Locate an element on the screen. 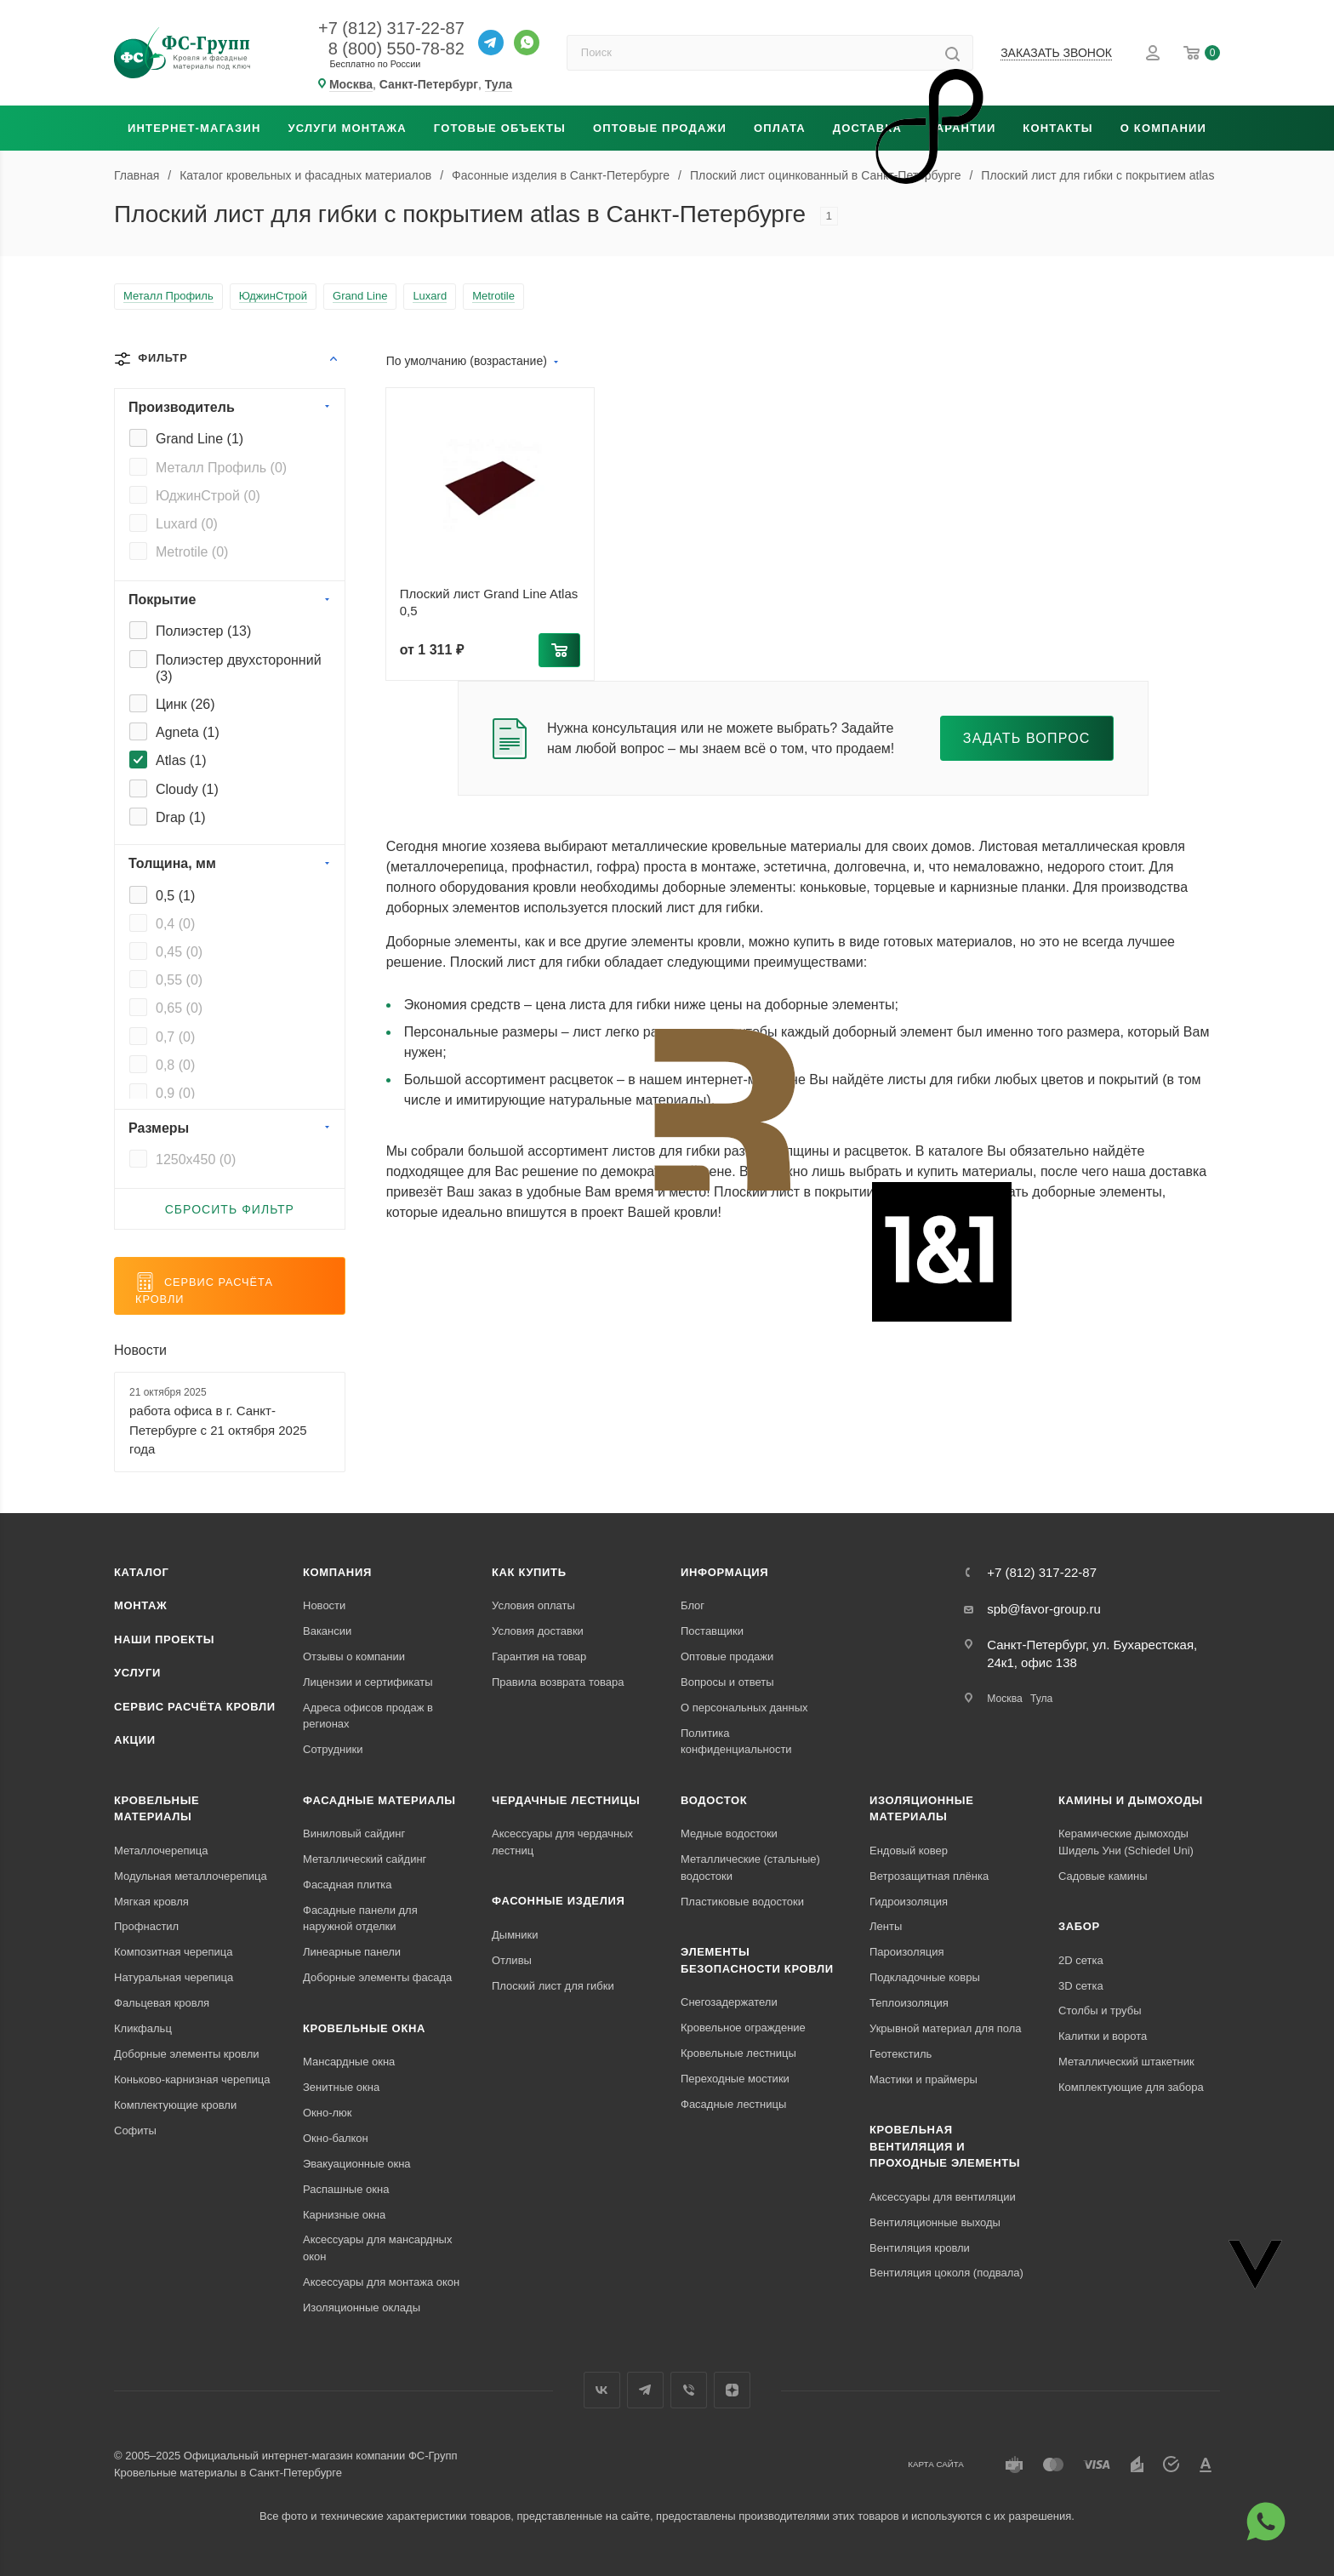 The image size is (1334, 2576). vitess database clustering platform logo is located at coordinates (1255, 2265).